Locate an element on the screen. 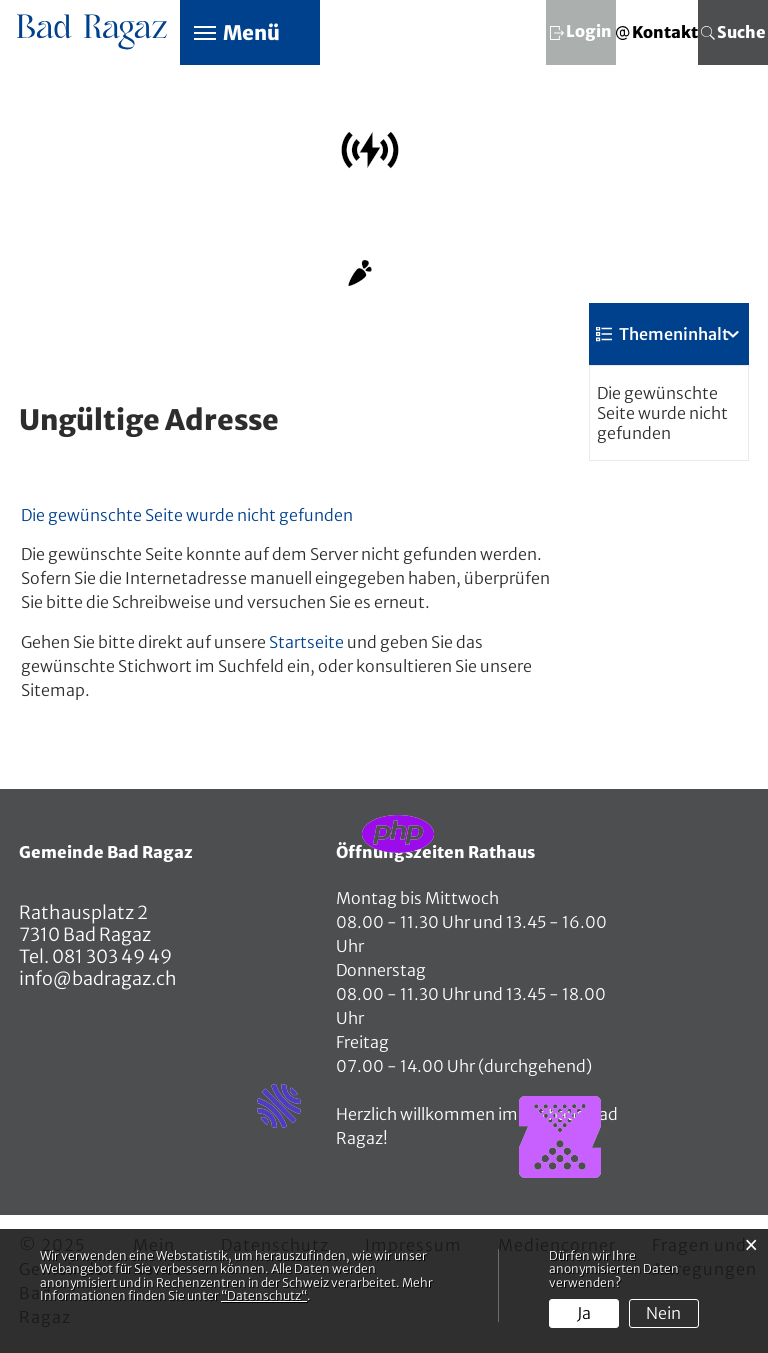 The width and height of the screenshot is (768, 1353). php programming language logo is located at coordinates (398, 834).